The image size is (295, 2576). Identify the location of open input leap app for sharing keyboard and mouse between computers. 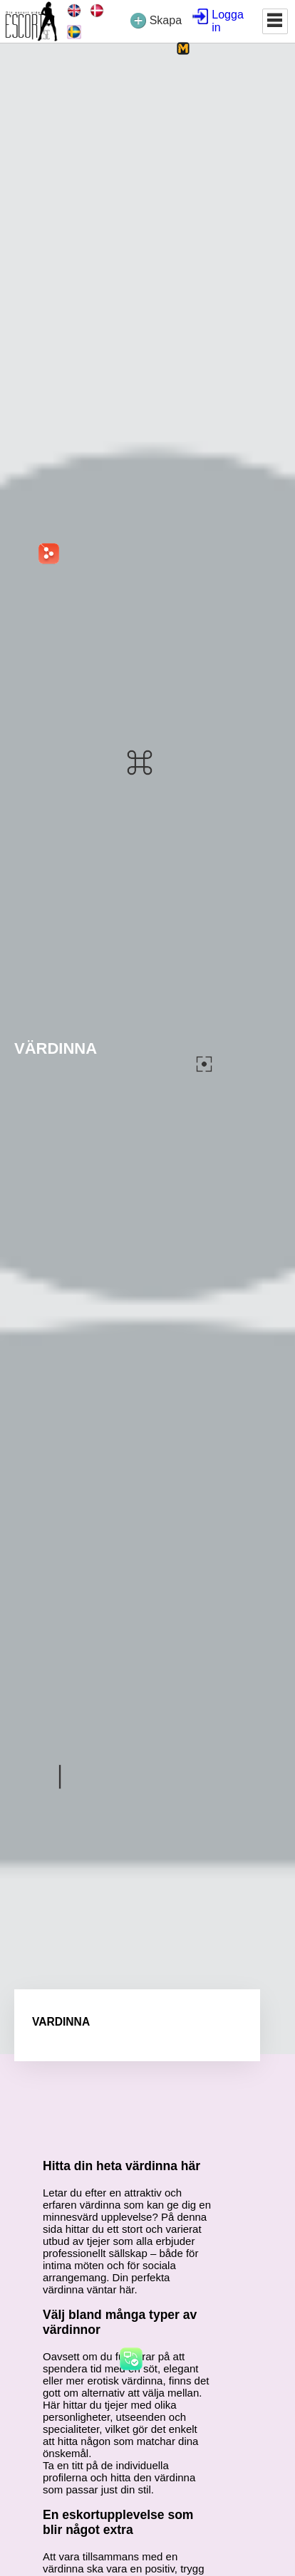
(131, 2359).